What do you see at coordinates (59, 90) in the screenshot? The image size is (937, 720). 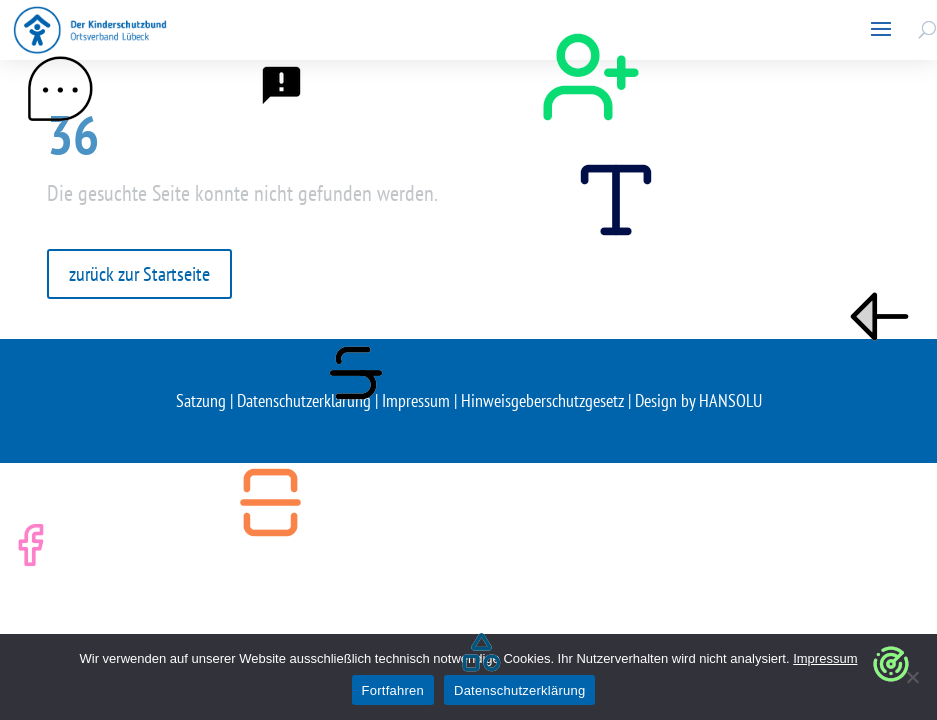 I see `open chat or messaging` at bounding box center [59, 90].